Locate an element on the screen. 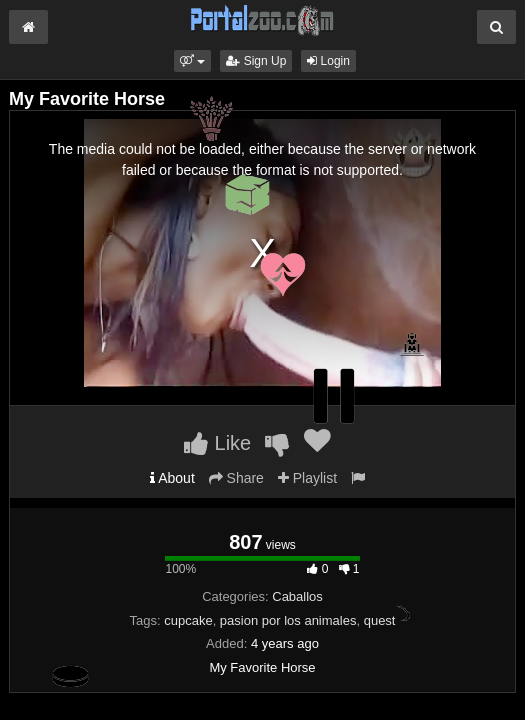 Image resolution: width=525 pixels, height=720 pixels. select electric whip weapon or ability is located at coordinates (403, 613).